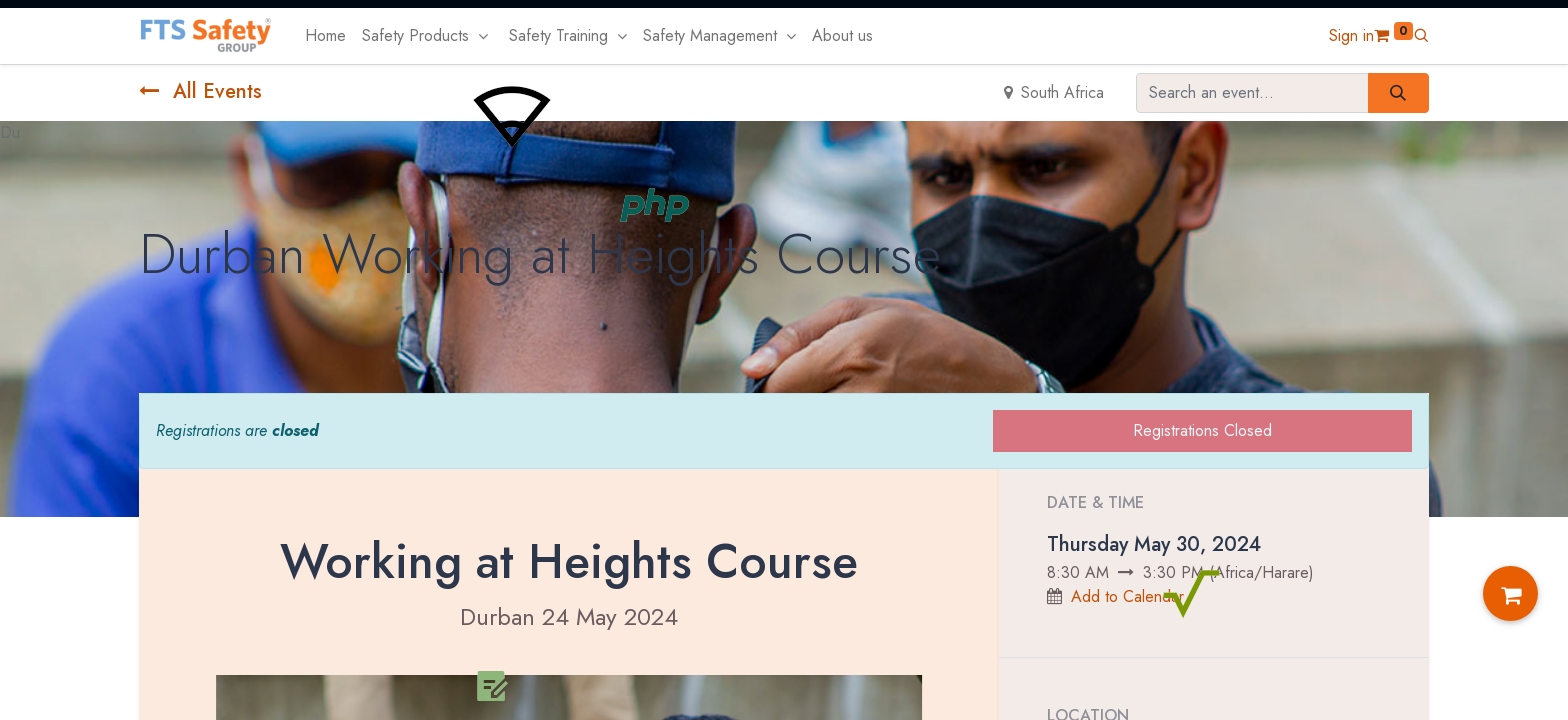 This screenshot has width=1568, height=720. I want to click on access square root or radical function in calculator, so click(1191, 592).